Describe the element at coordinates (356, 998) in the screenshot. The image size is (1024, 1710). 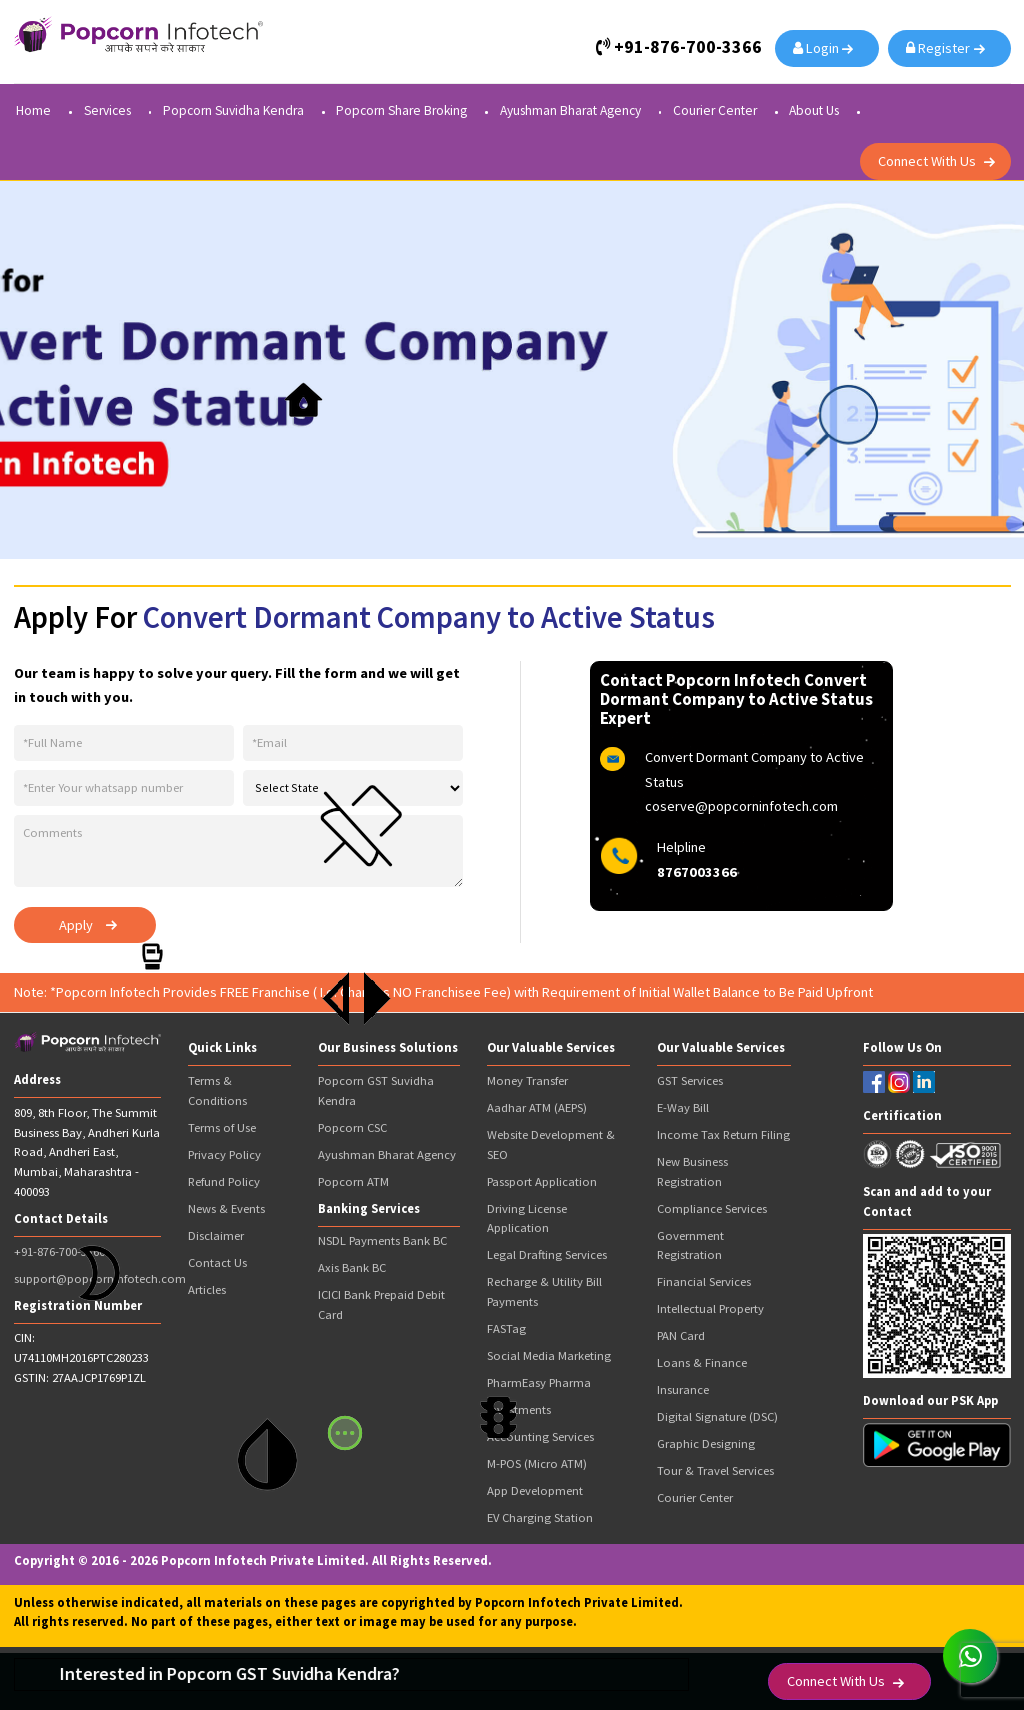
I see `switch to the left panel or view` at that location.